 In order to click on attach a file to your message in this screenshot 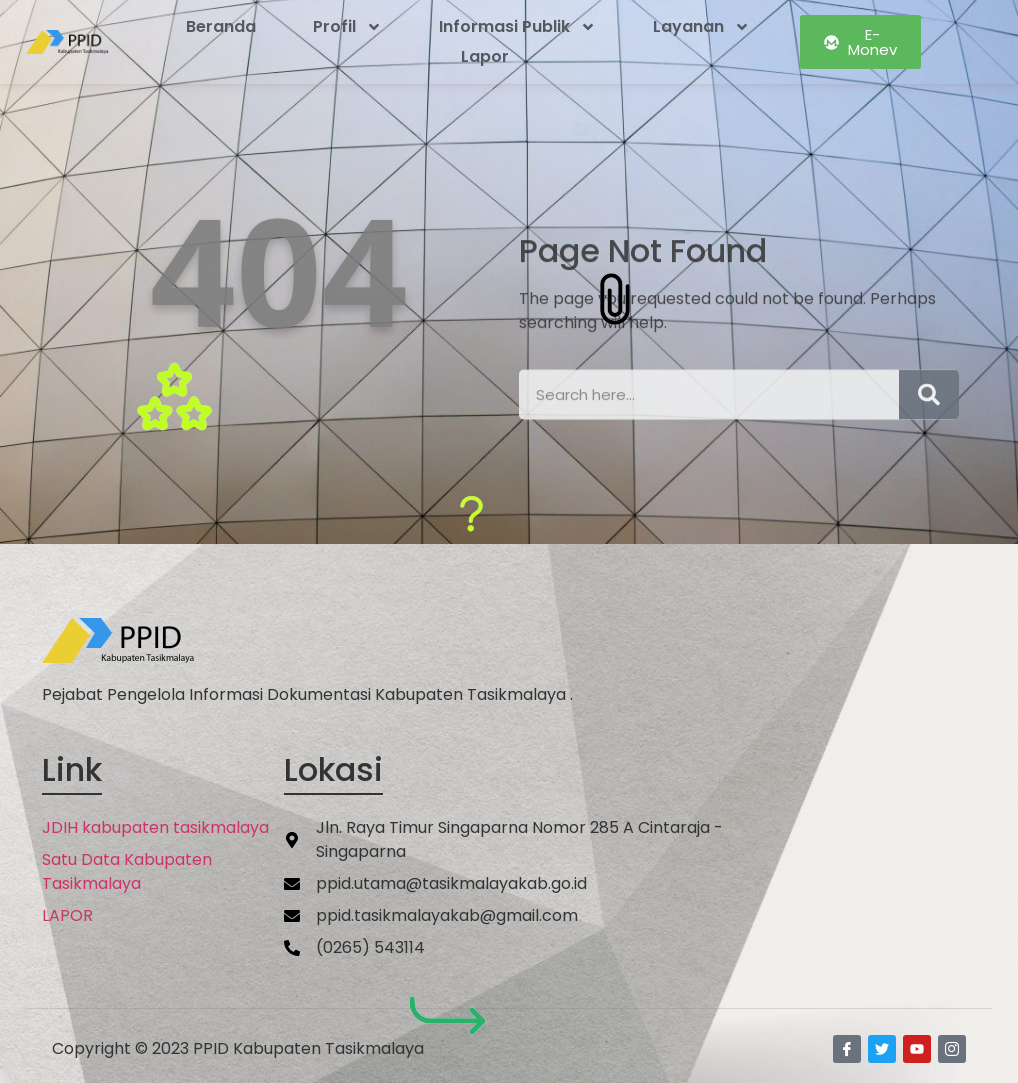, I will do `click(615, 299)`.